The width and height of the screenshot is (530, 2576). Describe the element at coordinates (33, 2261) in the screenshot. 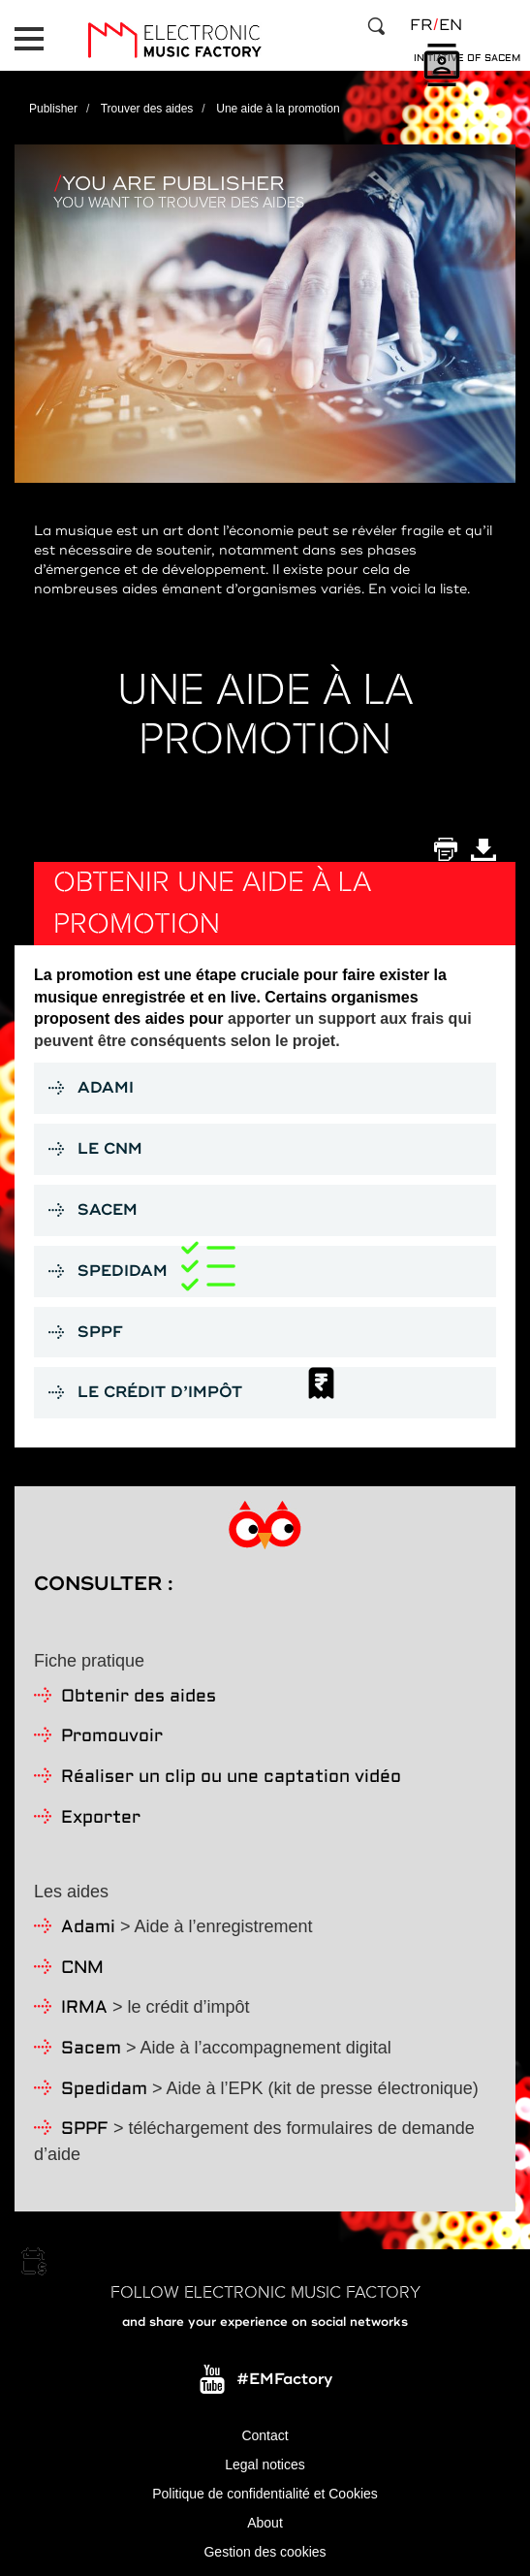

I see `view payment schedule or billing dates` at that location.